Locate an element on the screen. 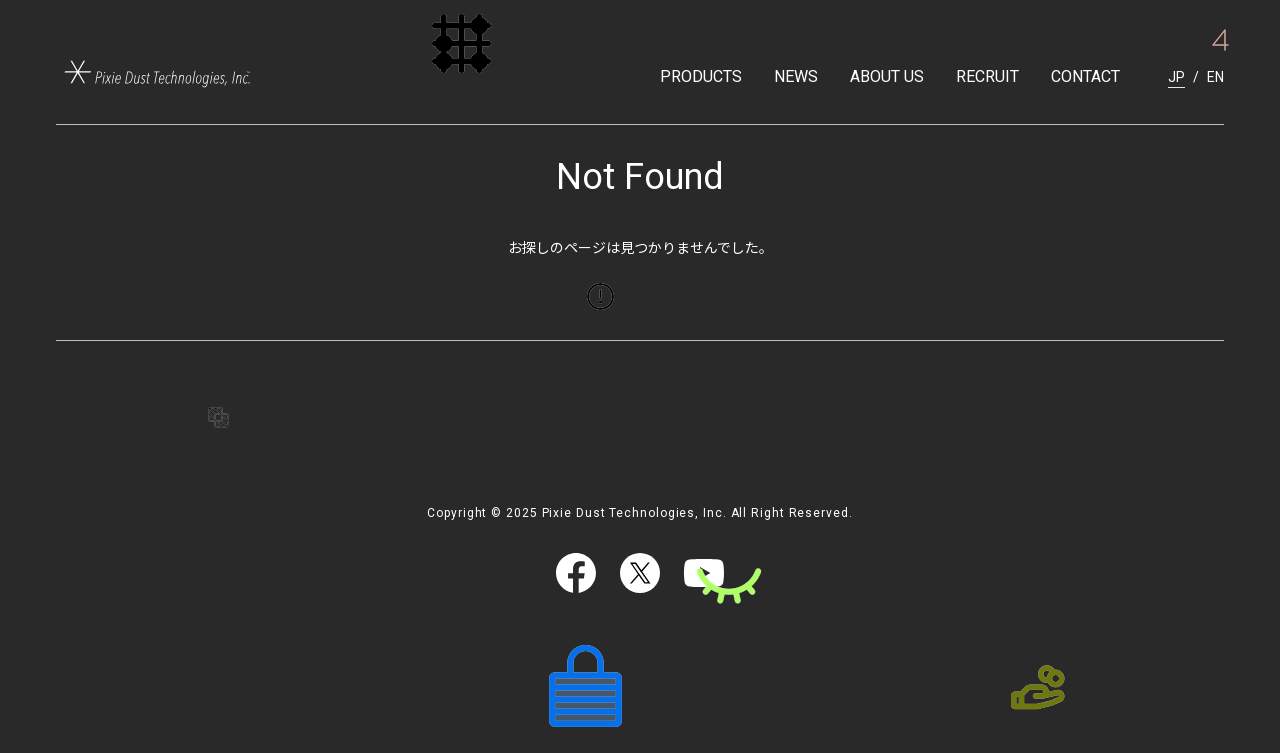  make a payment or donation is located at coordinates (1039, 689).